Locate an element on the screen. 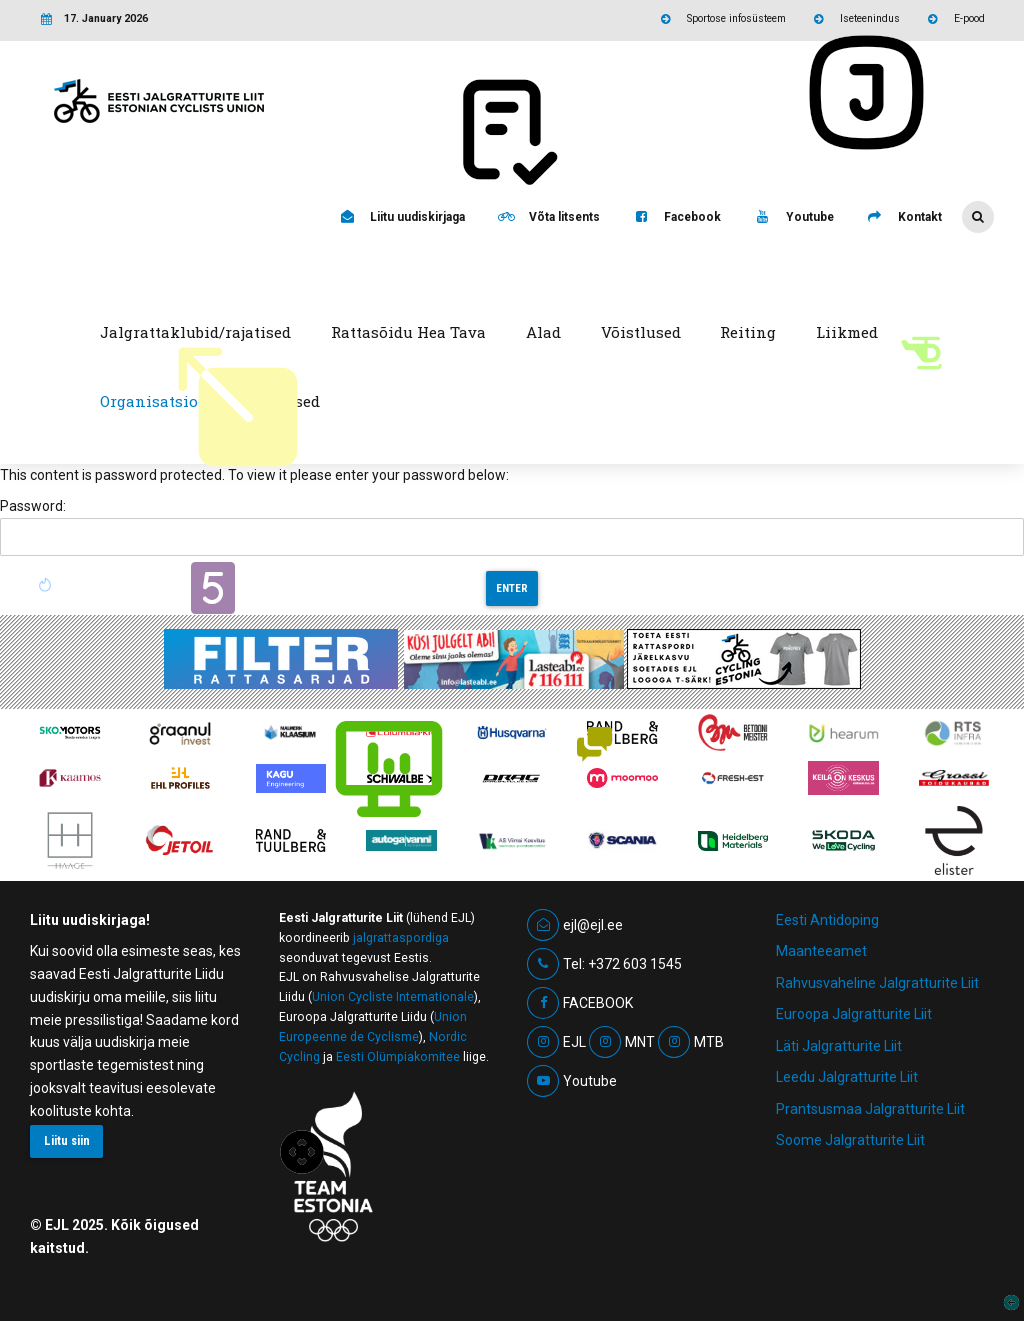 This screenshot has width=1024, height=1321. represents an app or service starting with the letter "j" is located at coordinates (866, 92).